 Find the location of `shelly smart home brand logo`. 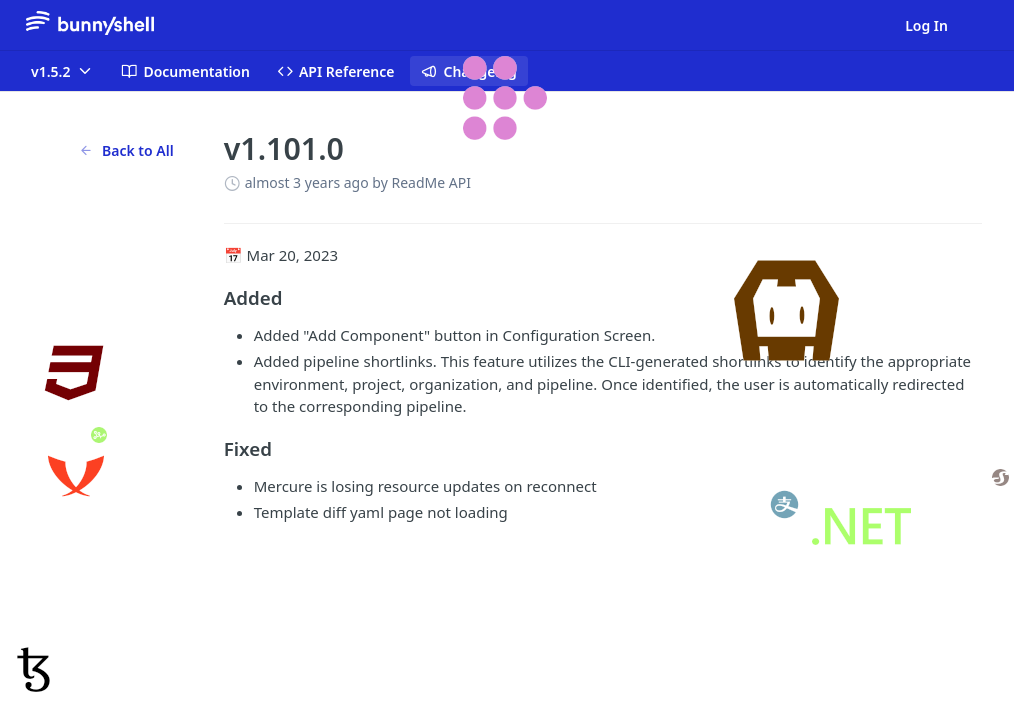

shelly smart home brand logo is located at coordinates (1000, 477).